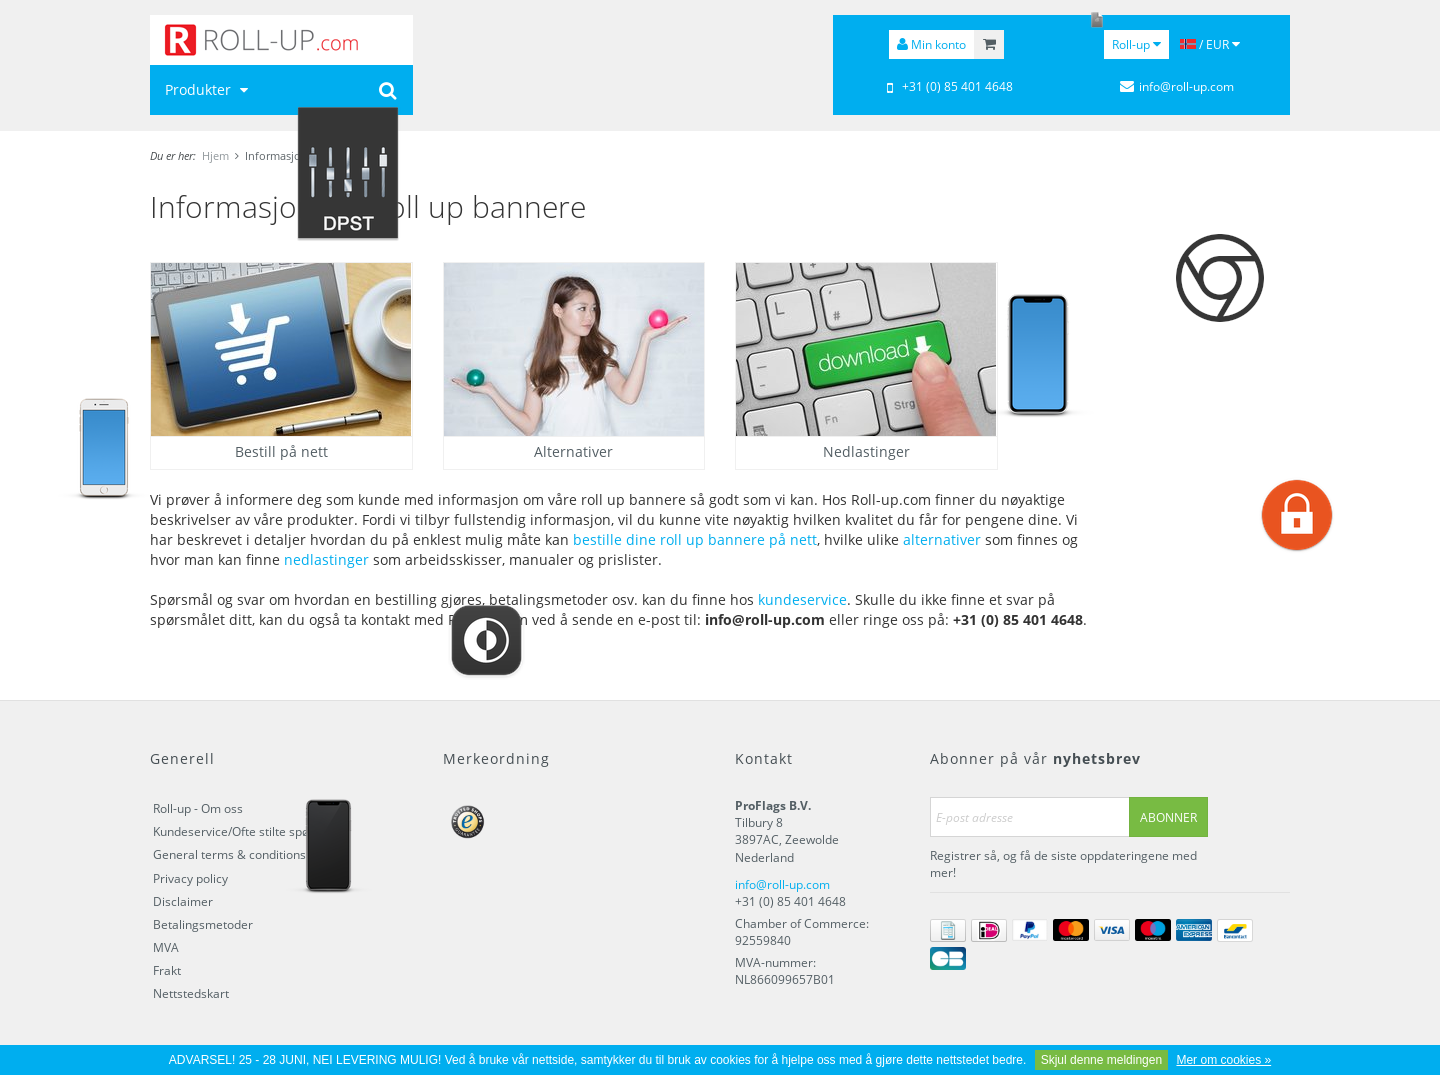 The height and width of the screenshot is (1075, 1440). Describe the element at coordinates (1220, 278) in the screenshot. I see `open google chrome browser` at that location.